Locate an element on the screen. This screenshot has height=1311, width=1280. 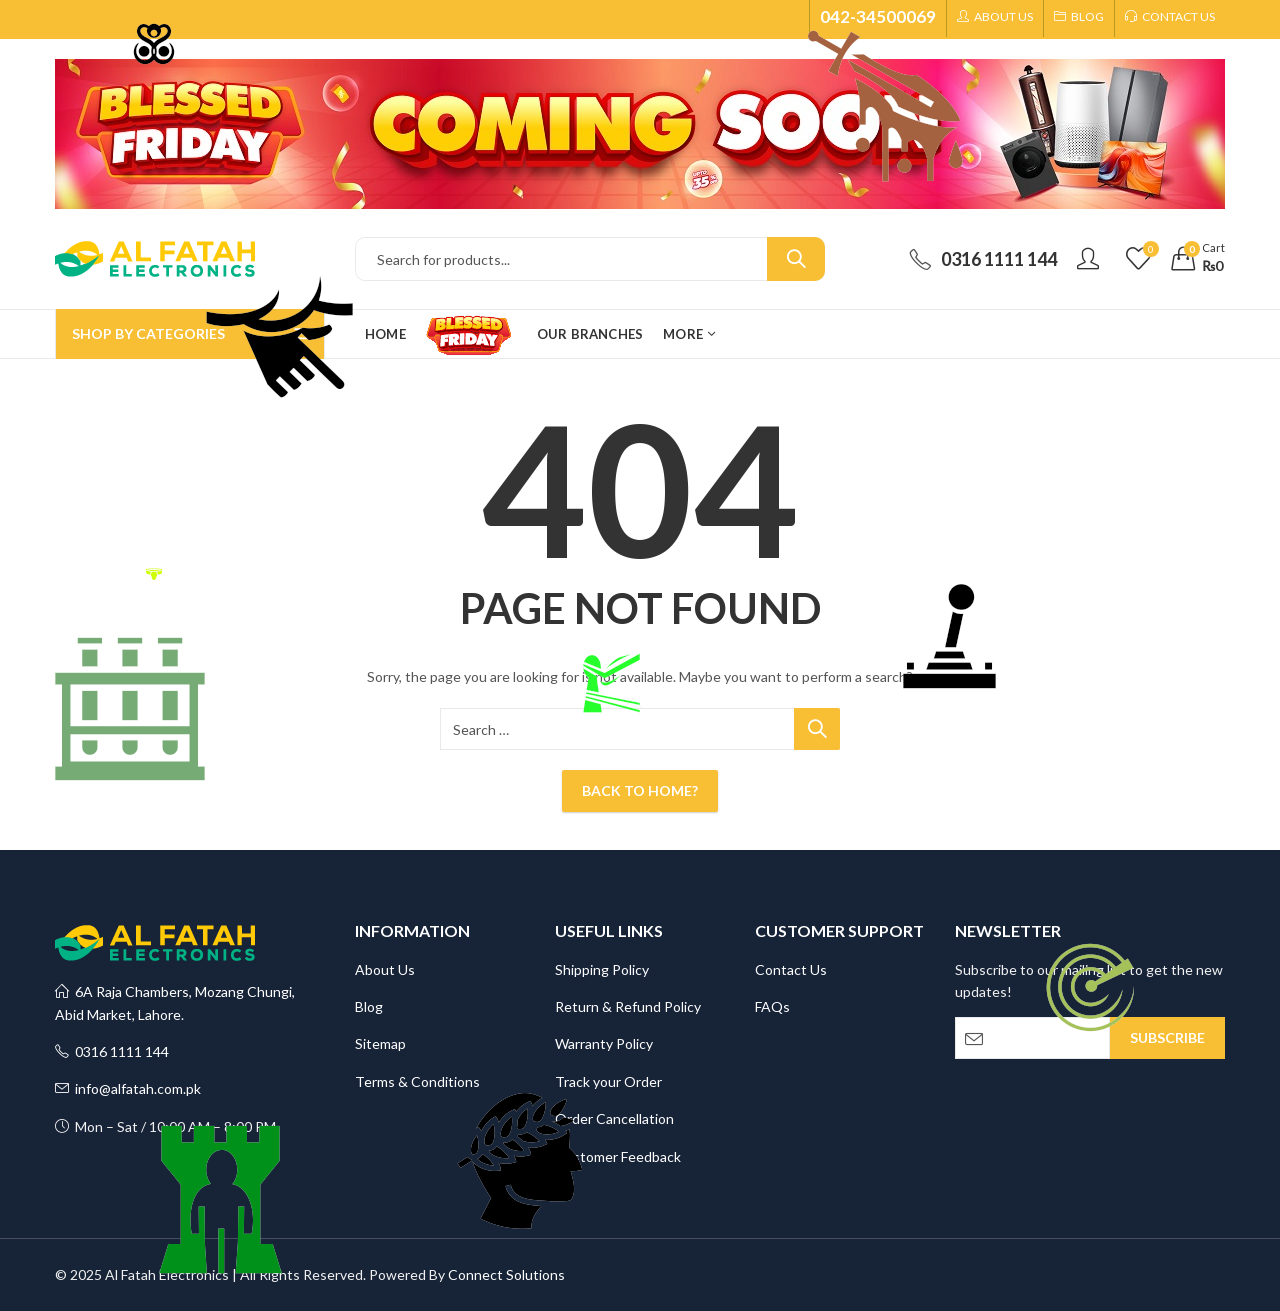
access defensive structures or fortifications is located at coordinates (219, 1199).